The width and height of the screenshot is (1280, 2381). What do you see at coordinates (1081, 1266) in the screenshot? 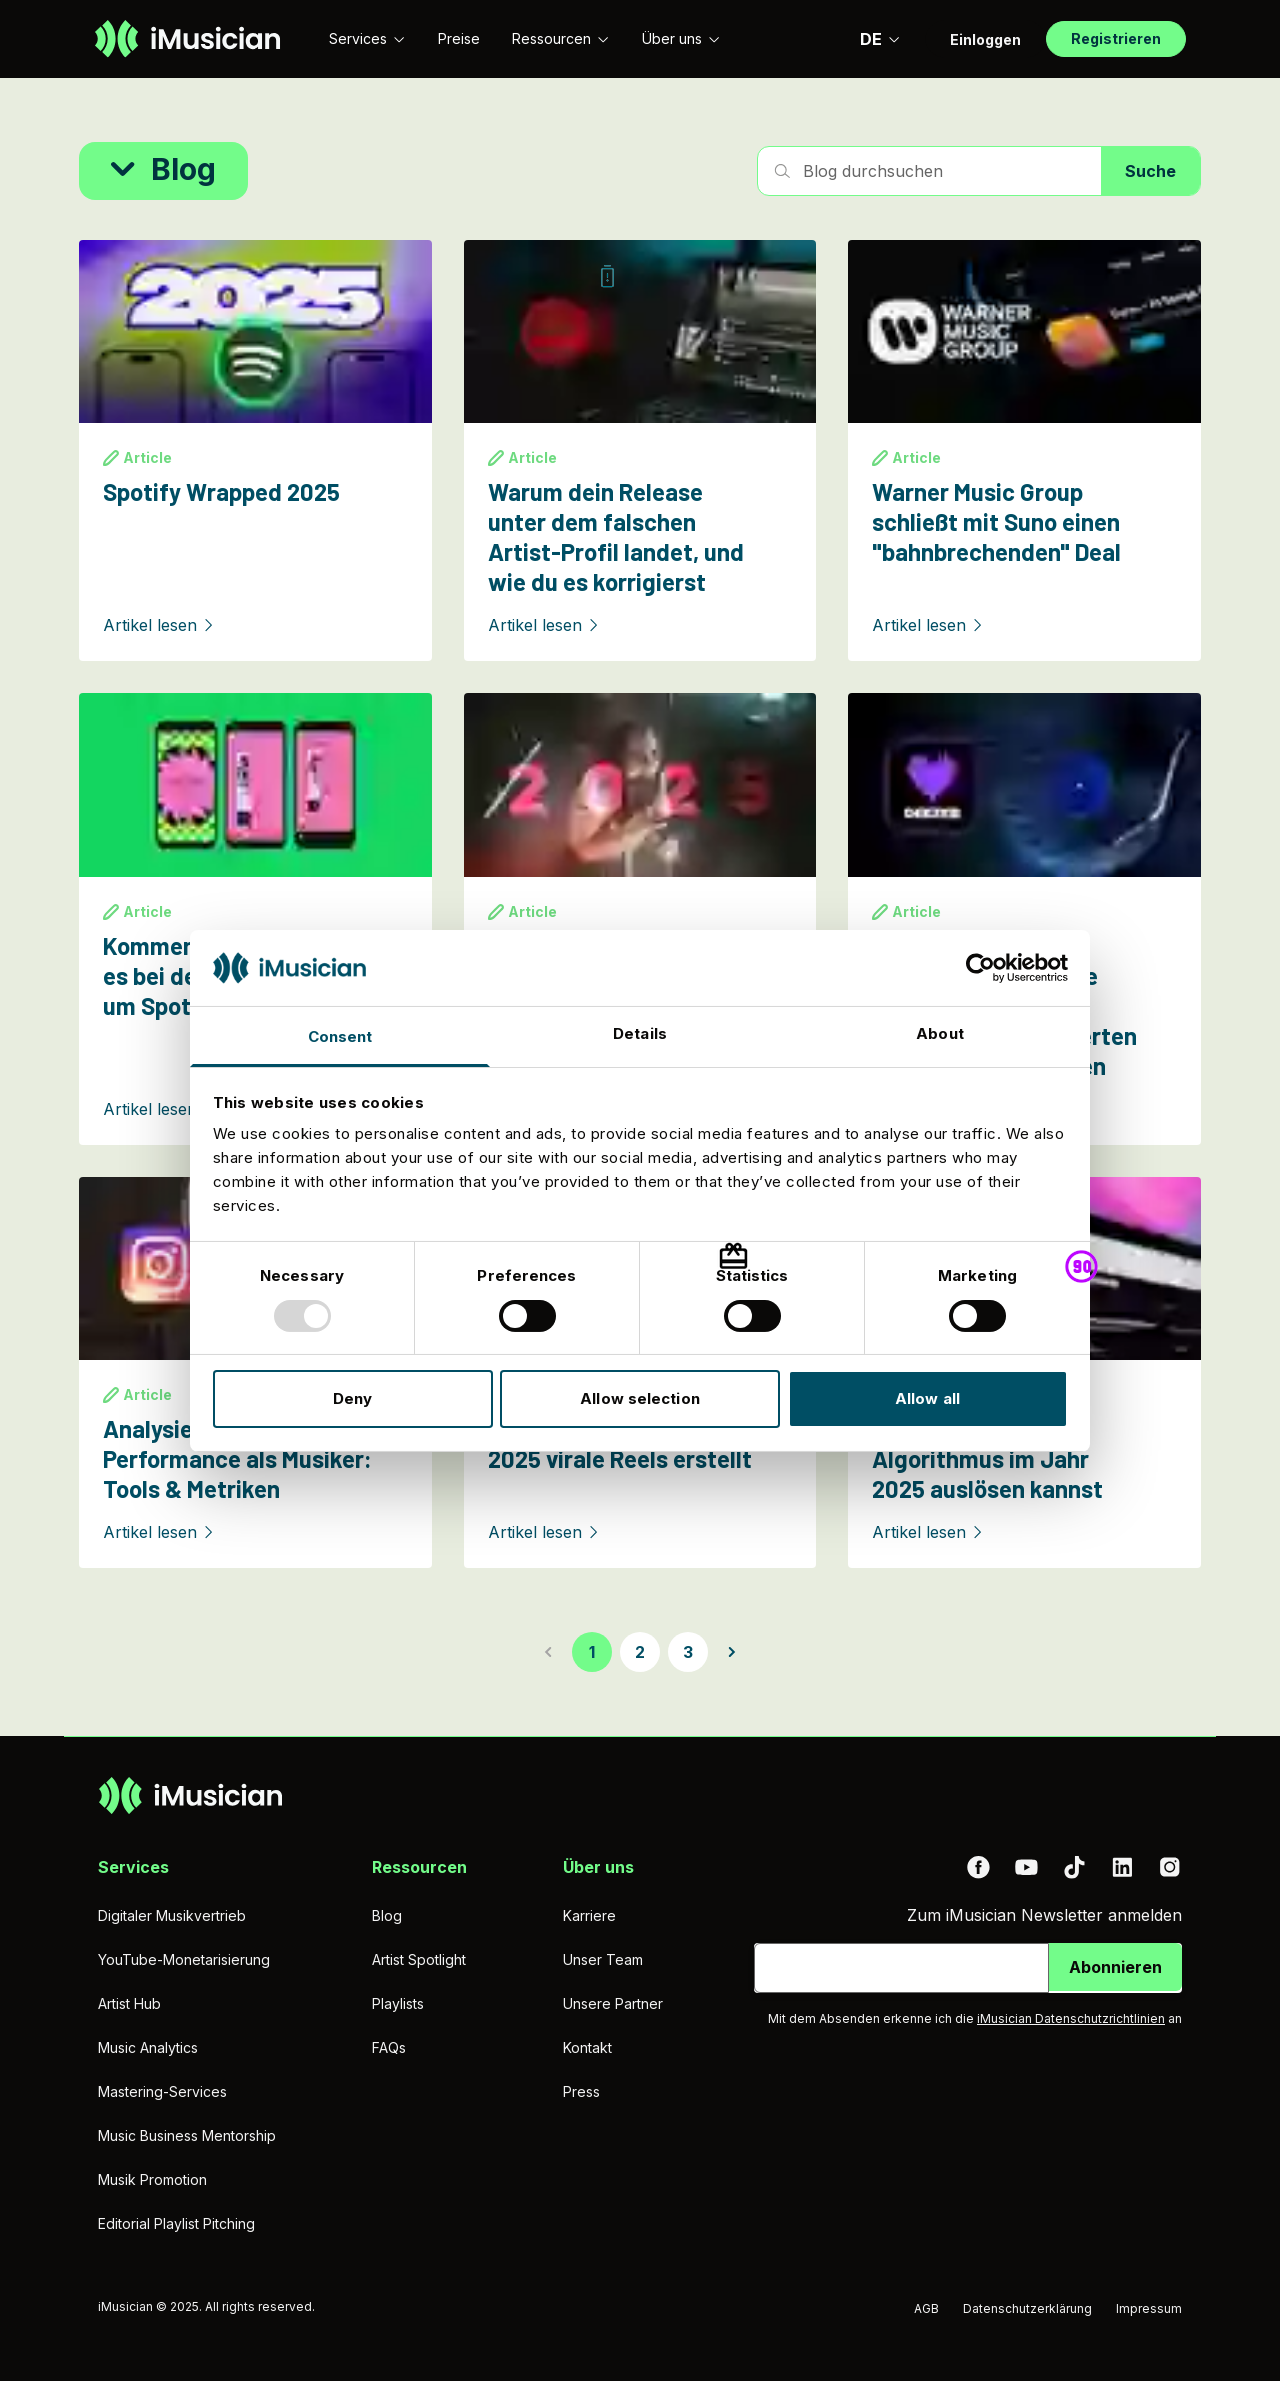
I see `set timer or duration for 90 seconds` at bounding box center [1081, 1266].